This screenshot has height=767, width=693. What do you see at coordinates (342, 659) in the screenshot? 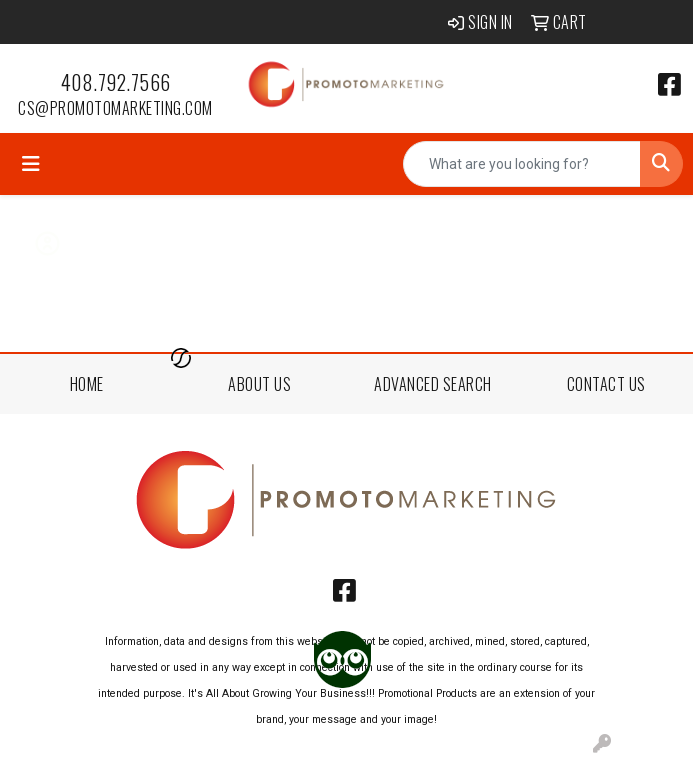
I see `visit ulule crowdfunding platform` at bounding box center [342, 659].